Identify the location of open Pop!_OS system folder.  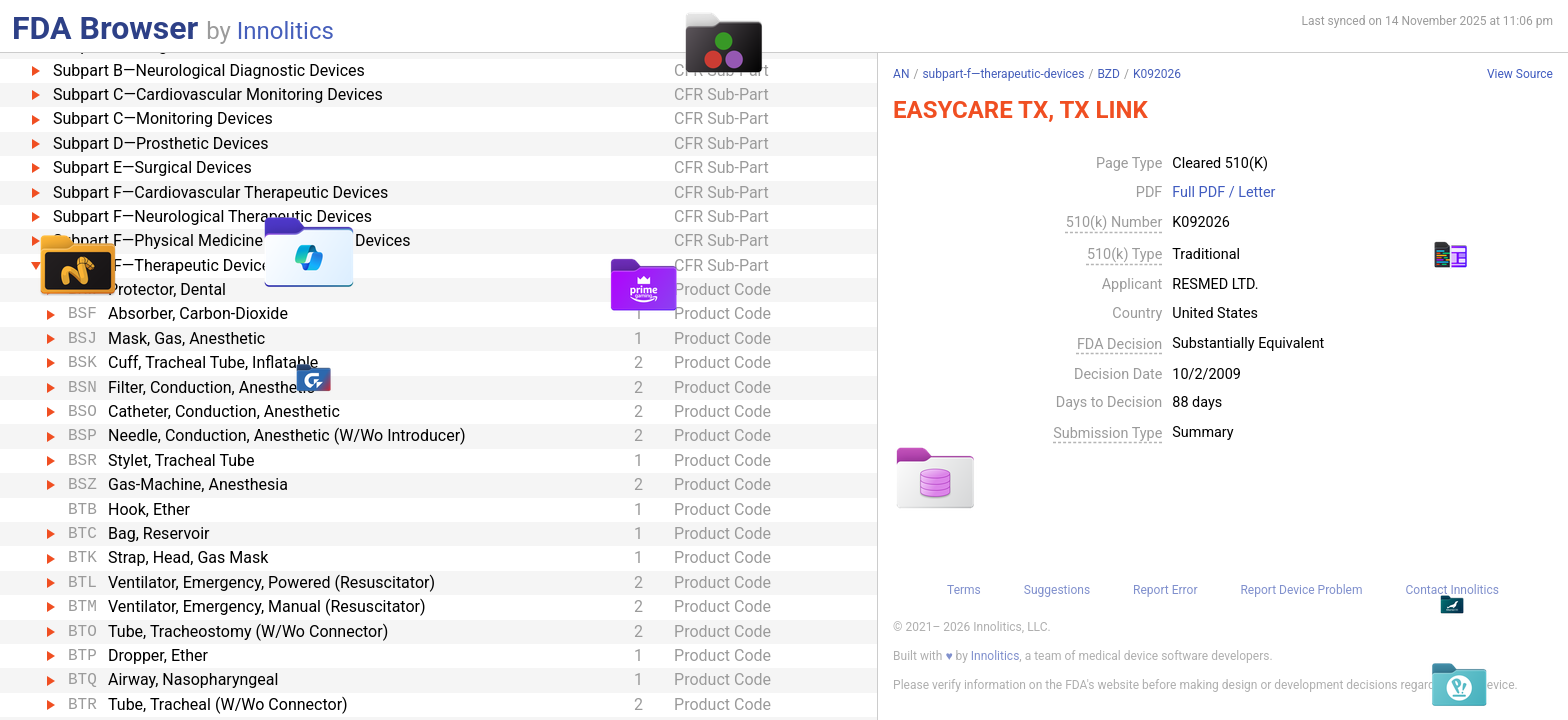
(1459, 686).